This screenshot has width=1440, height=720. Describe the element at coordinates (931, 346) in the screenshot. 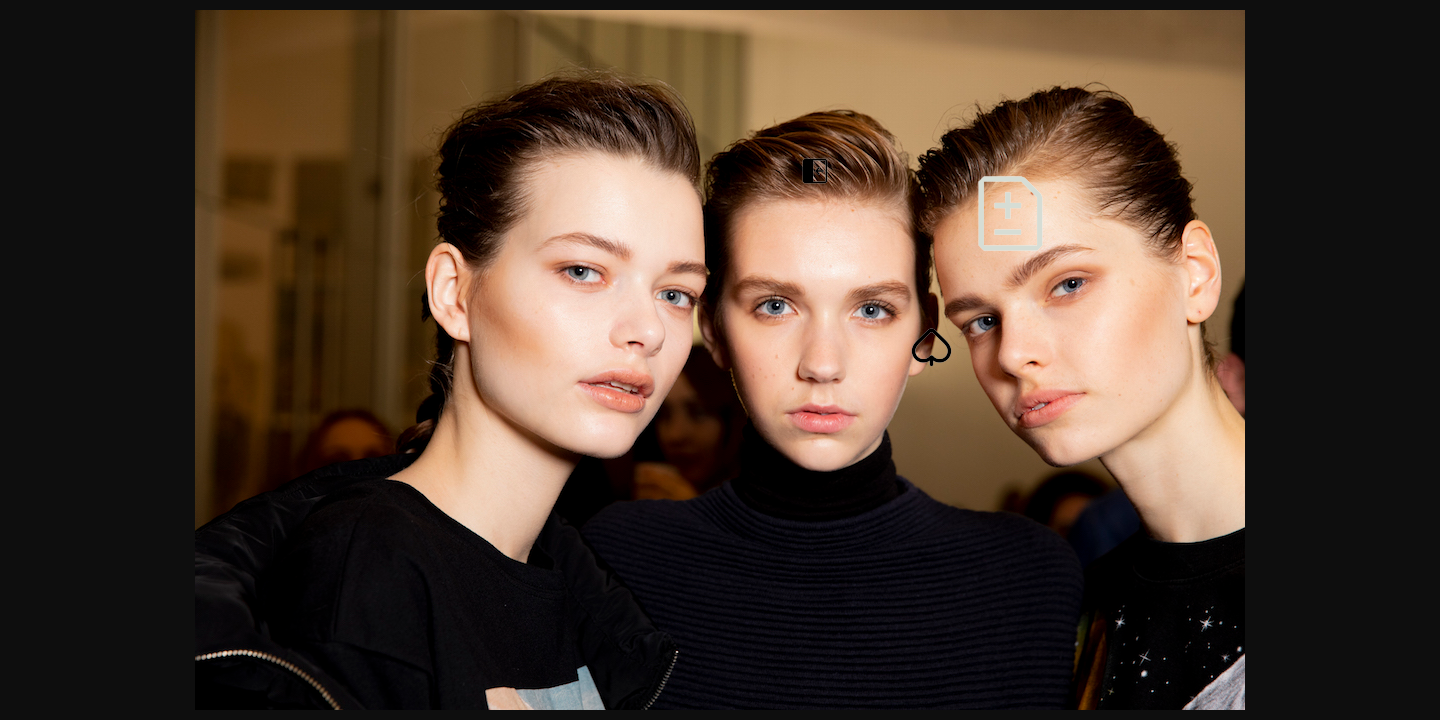

I see `spade suit symbol for card games` at that location.